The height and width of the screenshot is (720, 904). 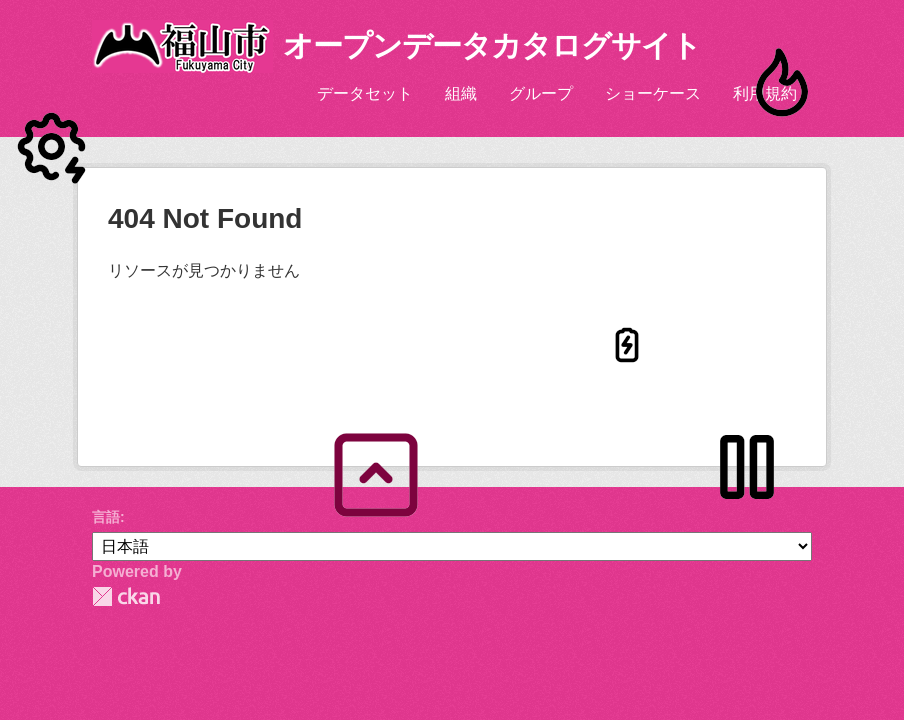 What do you see at coordinates (782, 84) in the screenshot?
I see `view trending or hot content` at bounding box center [782, 84].